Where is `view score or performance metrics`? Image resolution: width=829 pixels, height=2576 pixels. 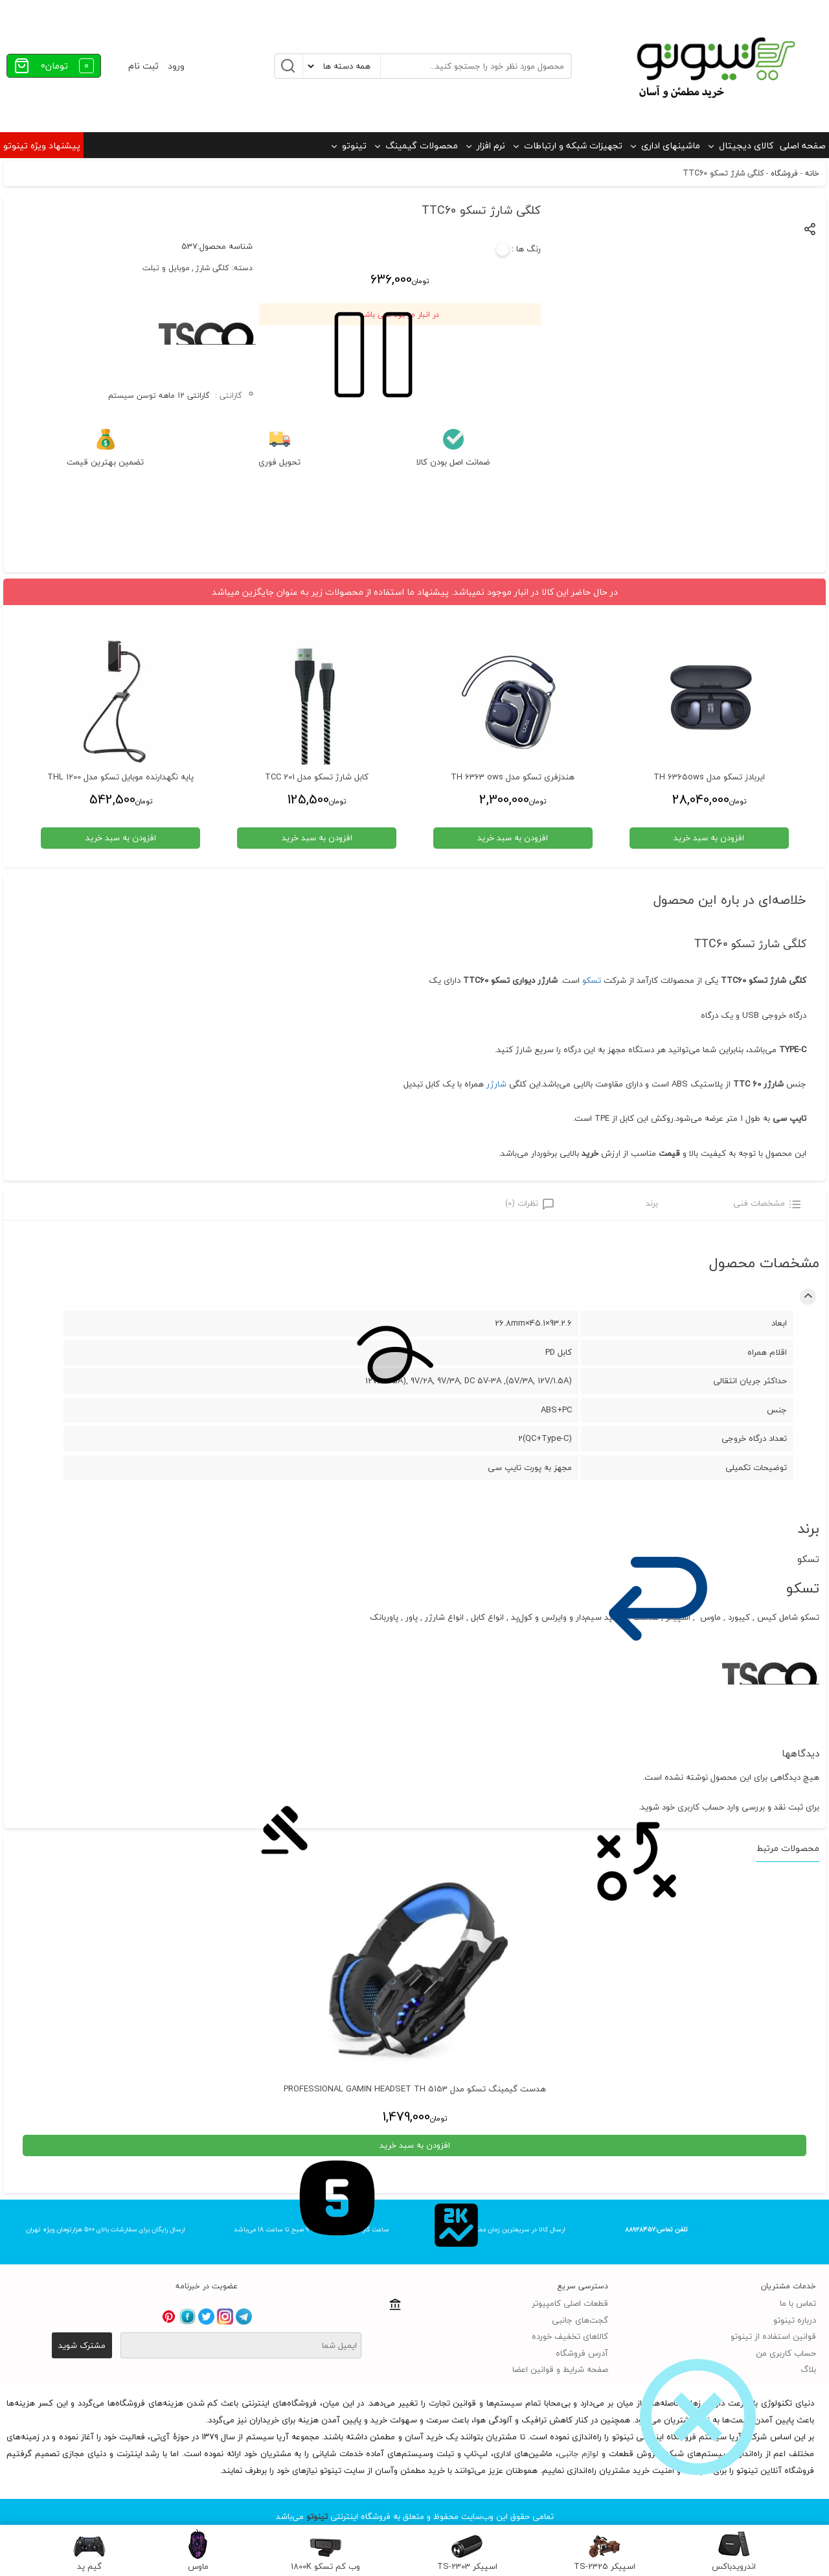
view score or performance metrics is located at coordinates (456, 2225).